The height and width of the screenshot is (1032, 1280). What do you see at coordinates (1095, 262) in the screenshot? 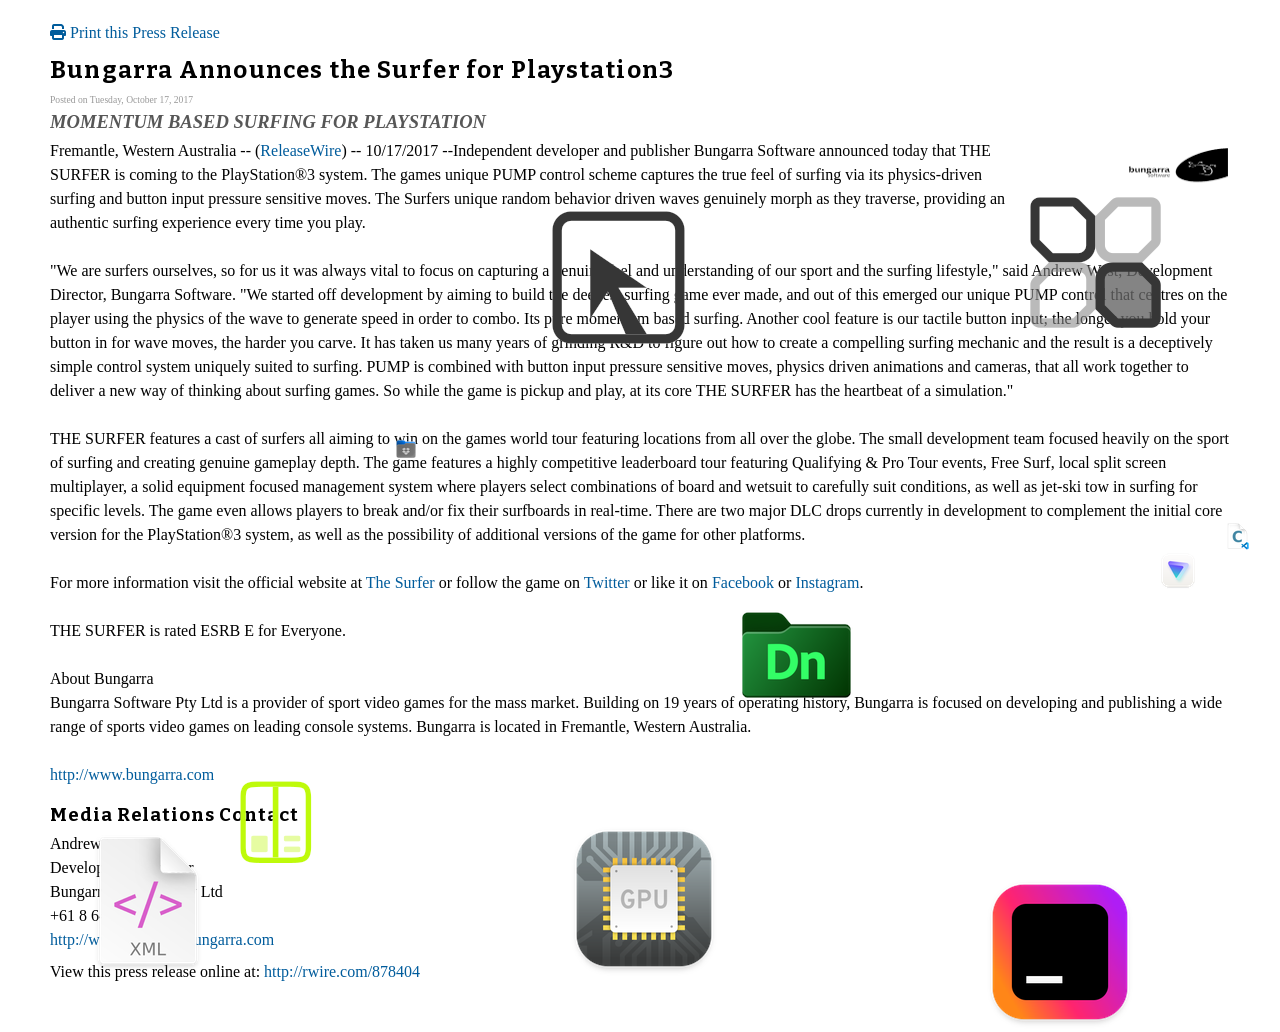
I see `connect or manage exchange account integration` at bounding box center [1095, 262].